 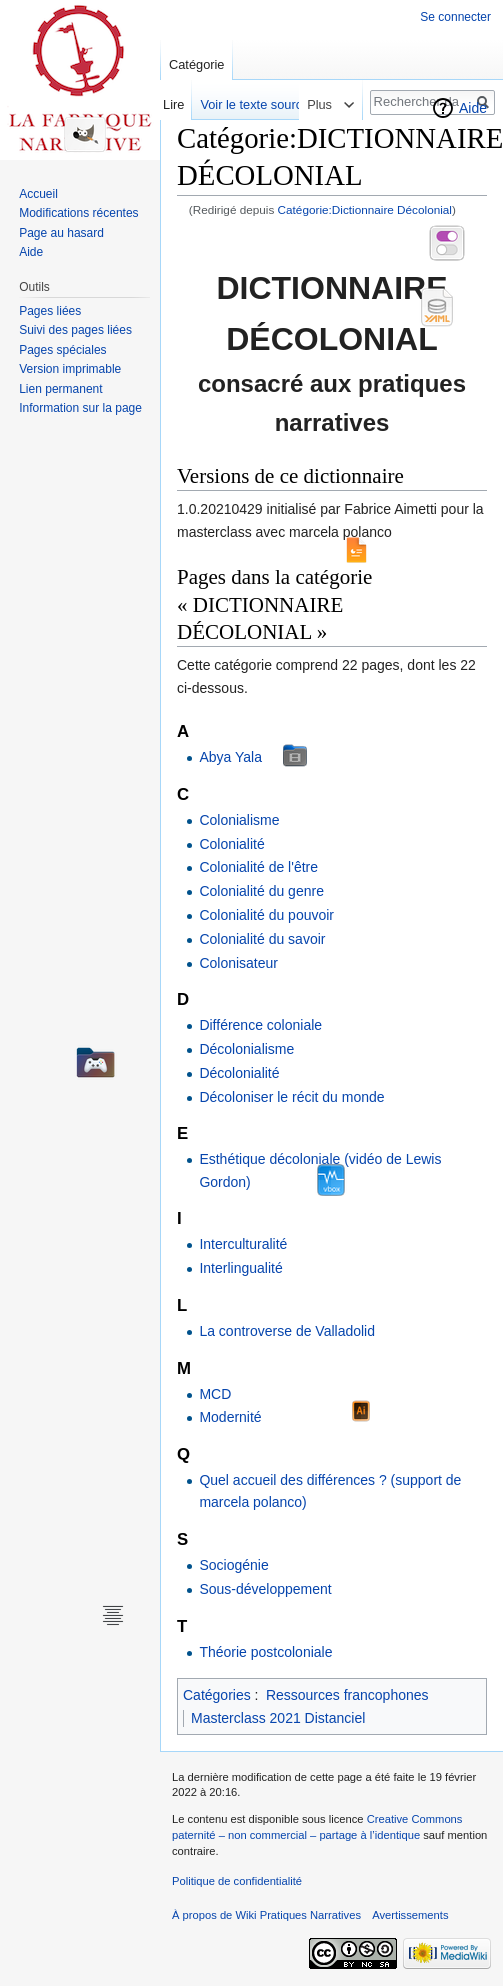 I want to click on open unity tweak tool settings, so click(x=447, y=243).